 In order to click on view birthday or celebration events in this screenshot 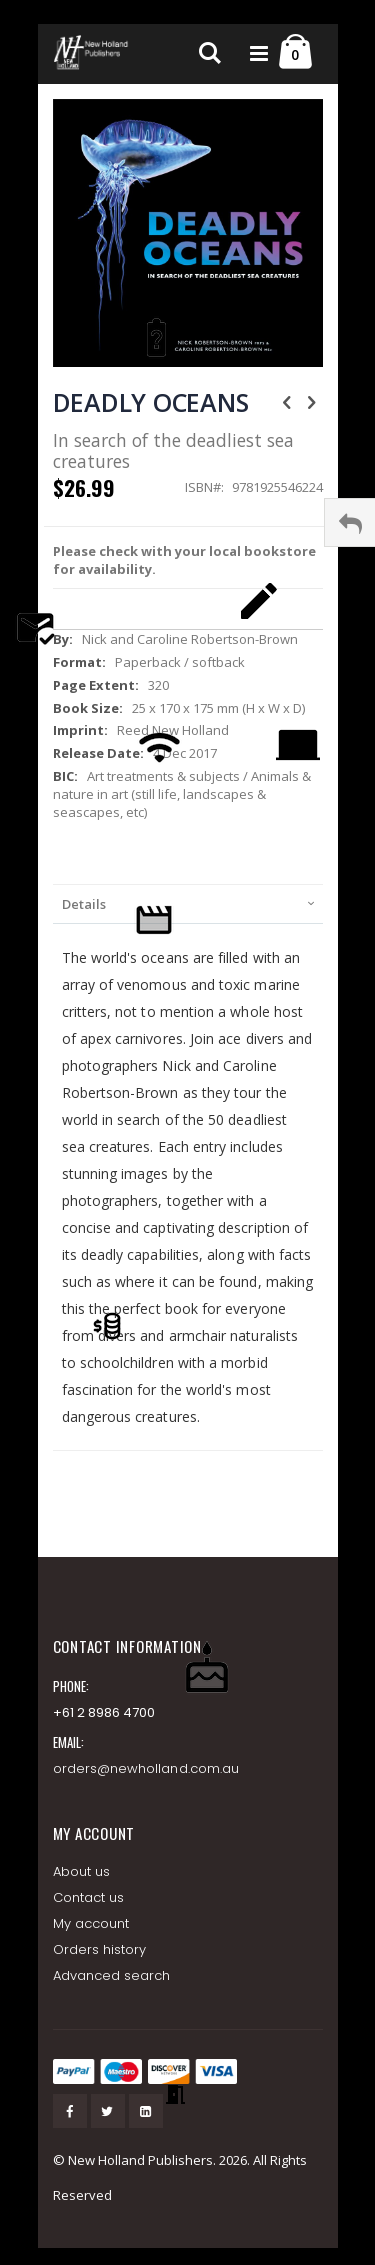, I will do `click(207, 1669)`.